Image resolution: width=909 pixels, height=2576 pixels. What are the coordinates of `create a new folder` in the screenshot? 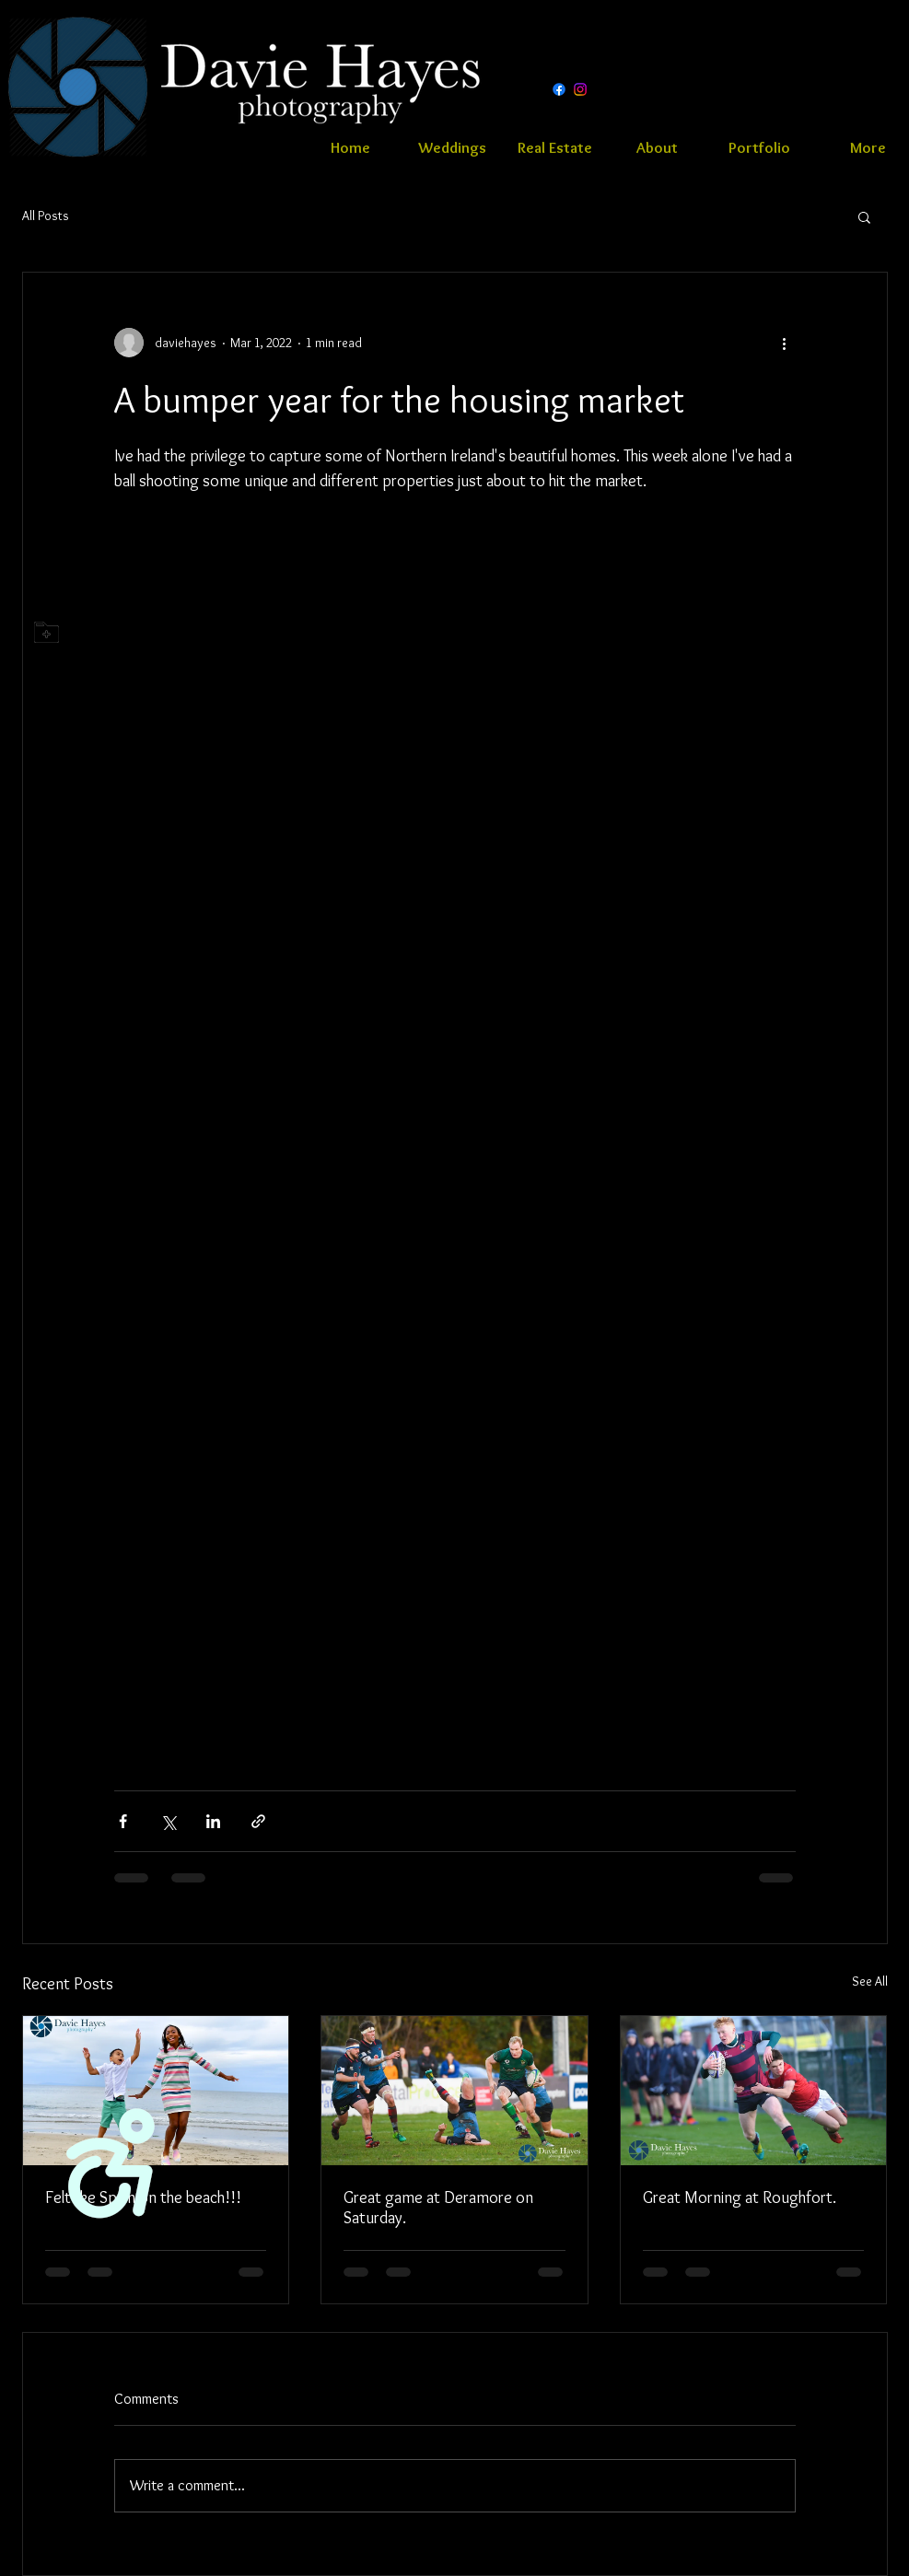 It's located at (46, 632).